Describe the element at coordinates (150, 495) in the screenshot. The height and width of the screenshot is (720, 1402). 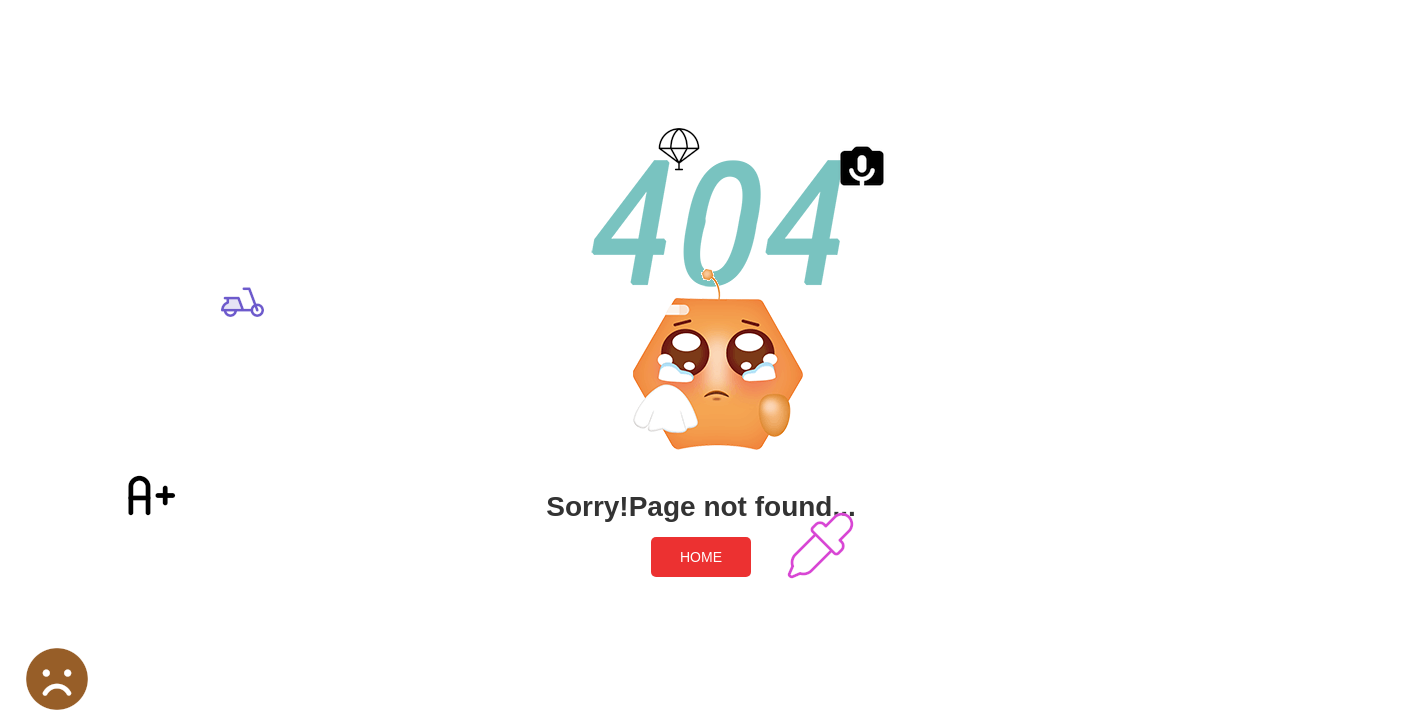
I see `increase text size` at that location.